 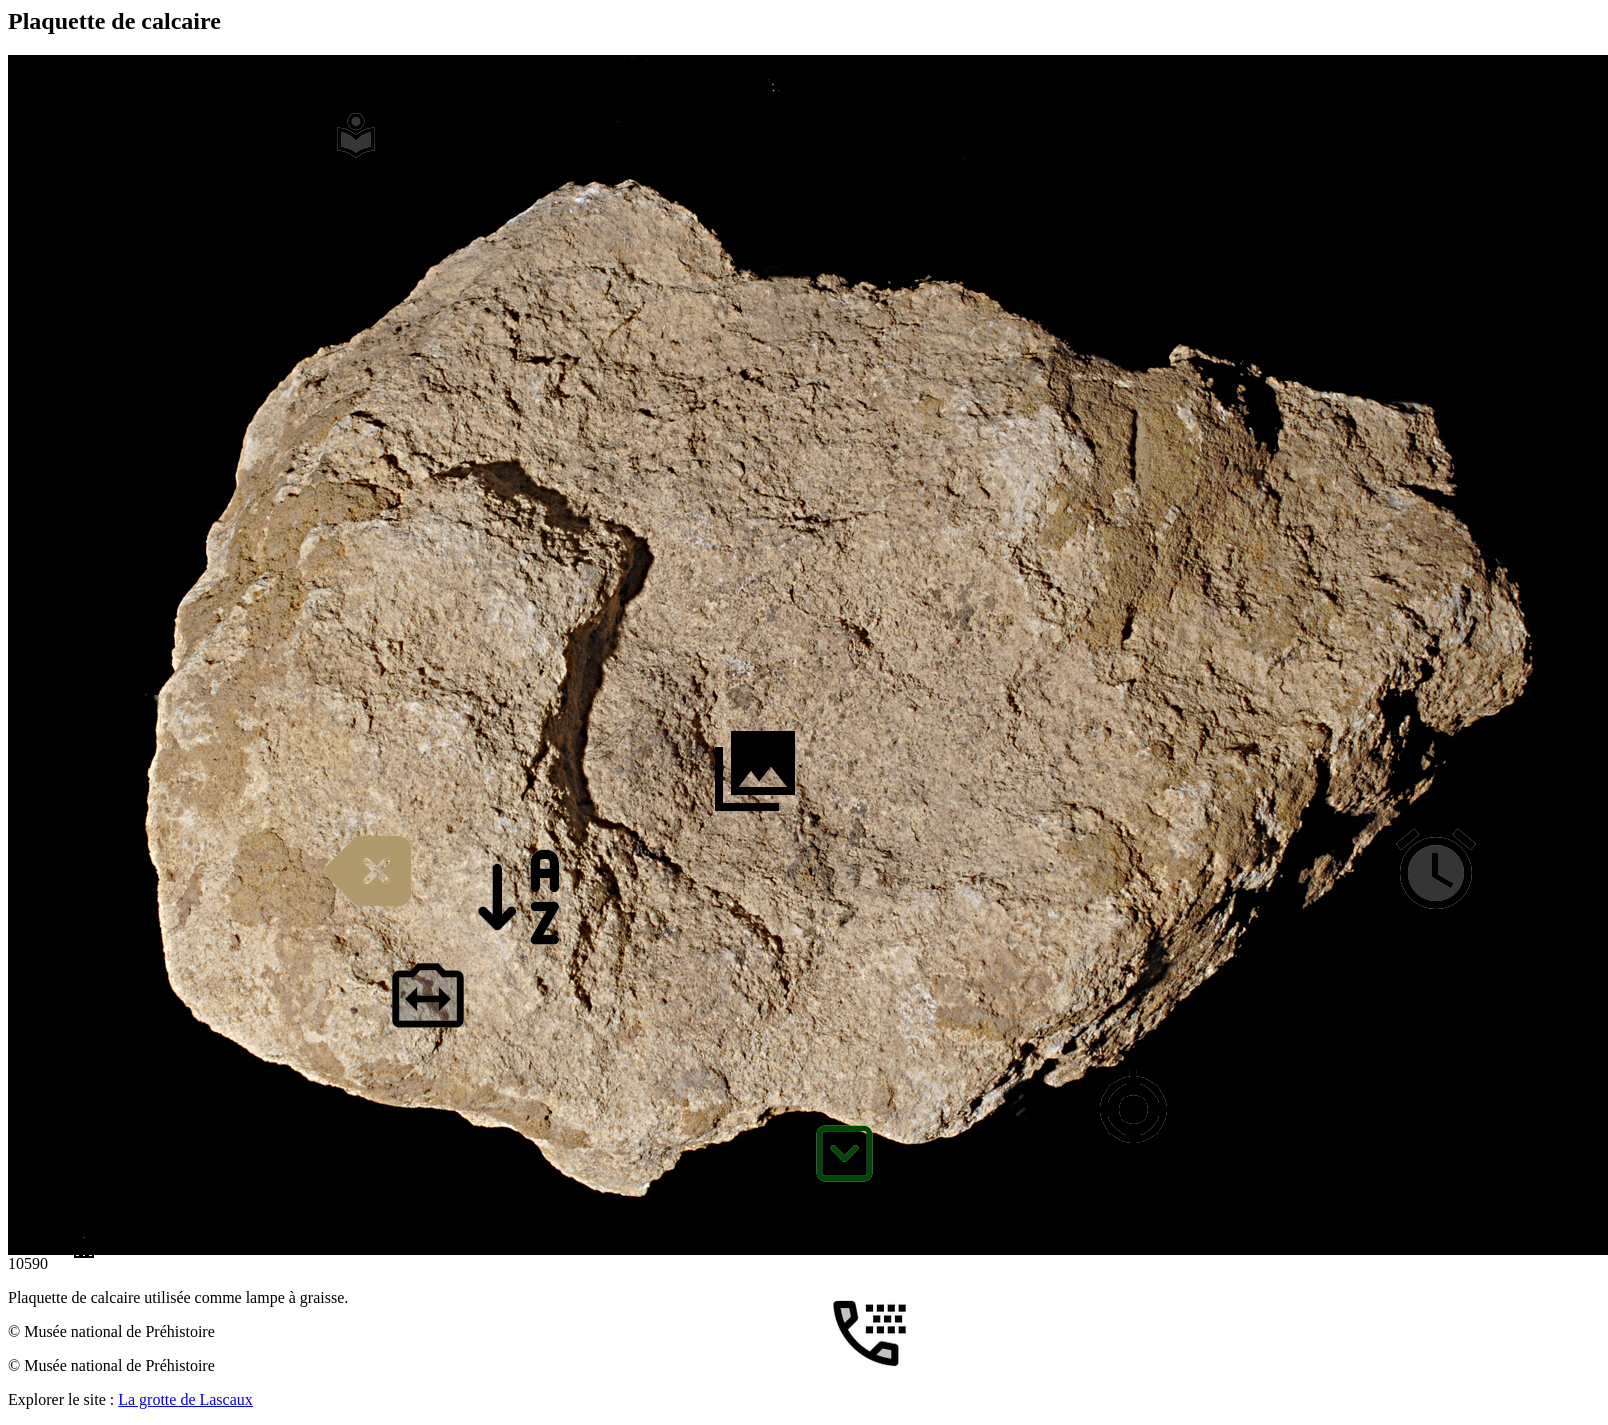 What do you see at coordinates (521, 897) in the screenshot?
I see `sort items alphabetically A to Z` at bounding box center [521, 897].